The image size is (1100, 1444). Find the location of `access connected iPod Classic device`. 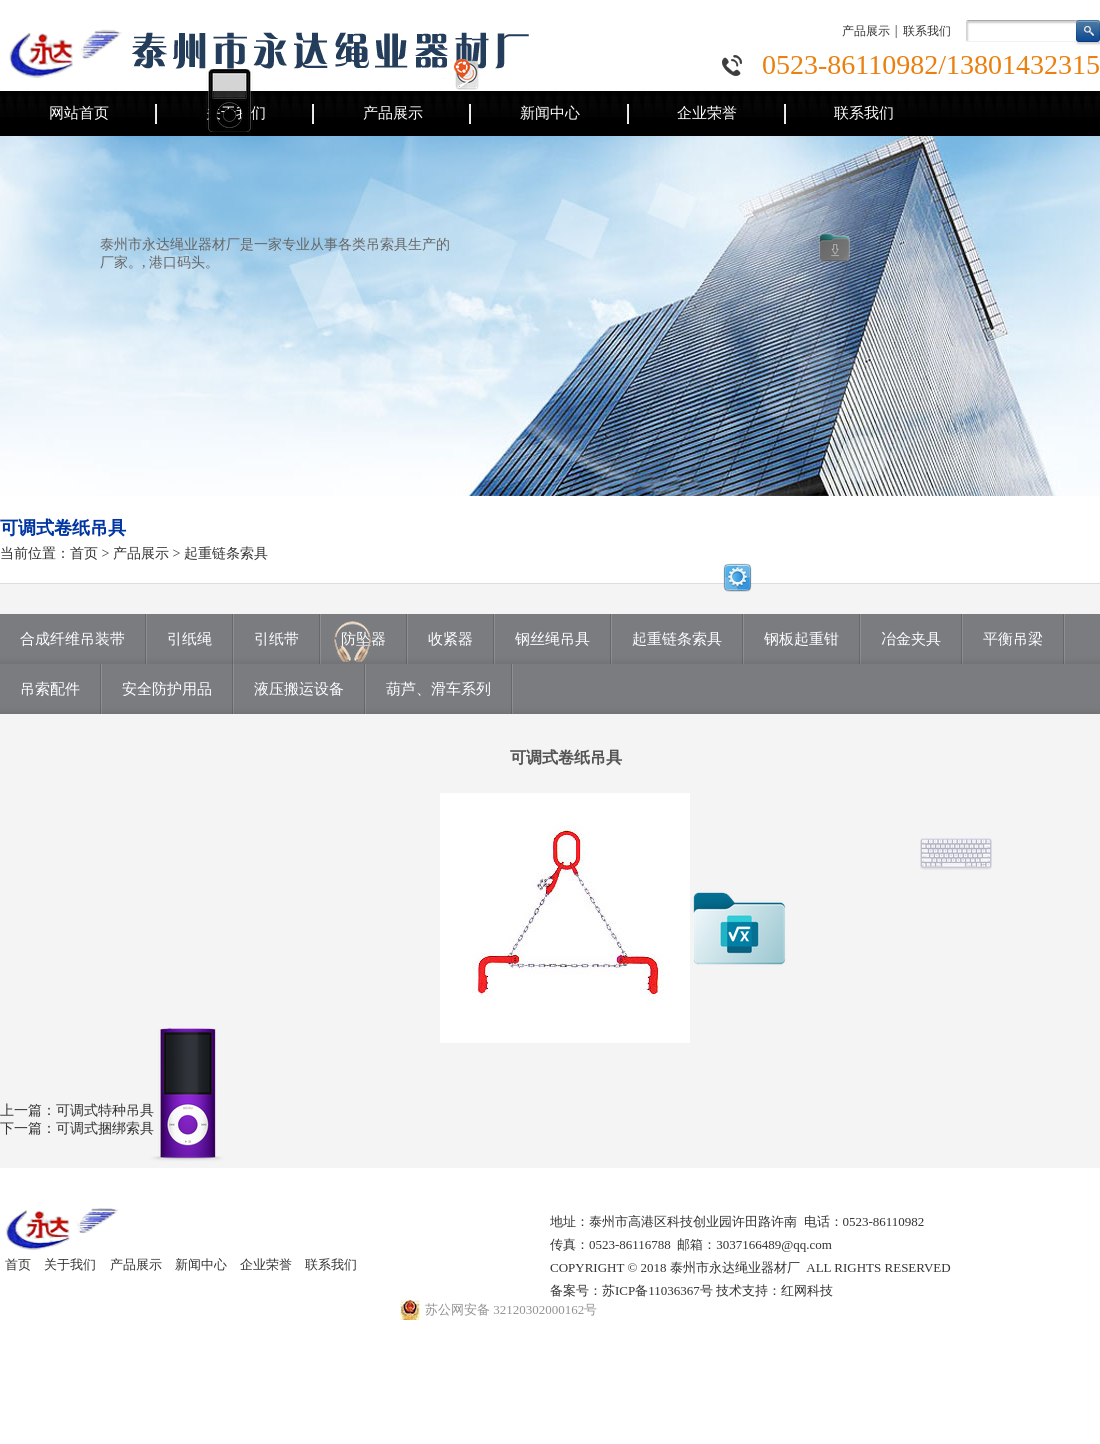

access connected iPod Classic device is located at coordinates (229, 100).